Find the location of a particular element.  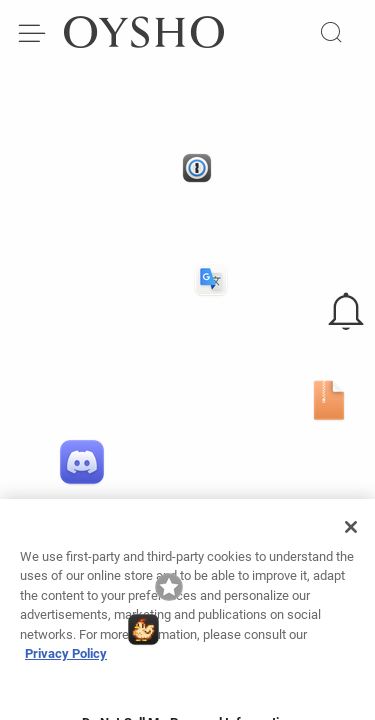

launch Stardew Valley game is located at coordinates (143, 629).